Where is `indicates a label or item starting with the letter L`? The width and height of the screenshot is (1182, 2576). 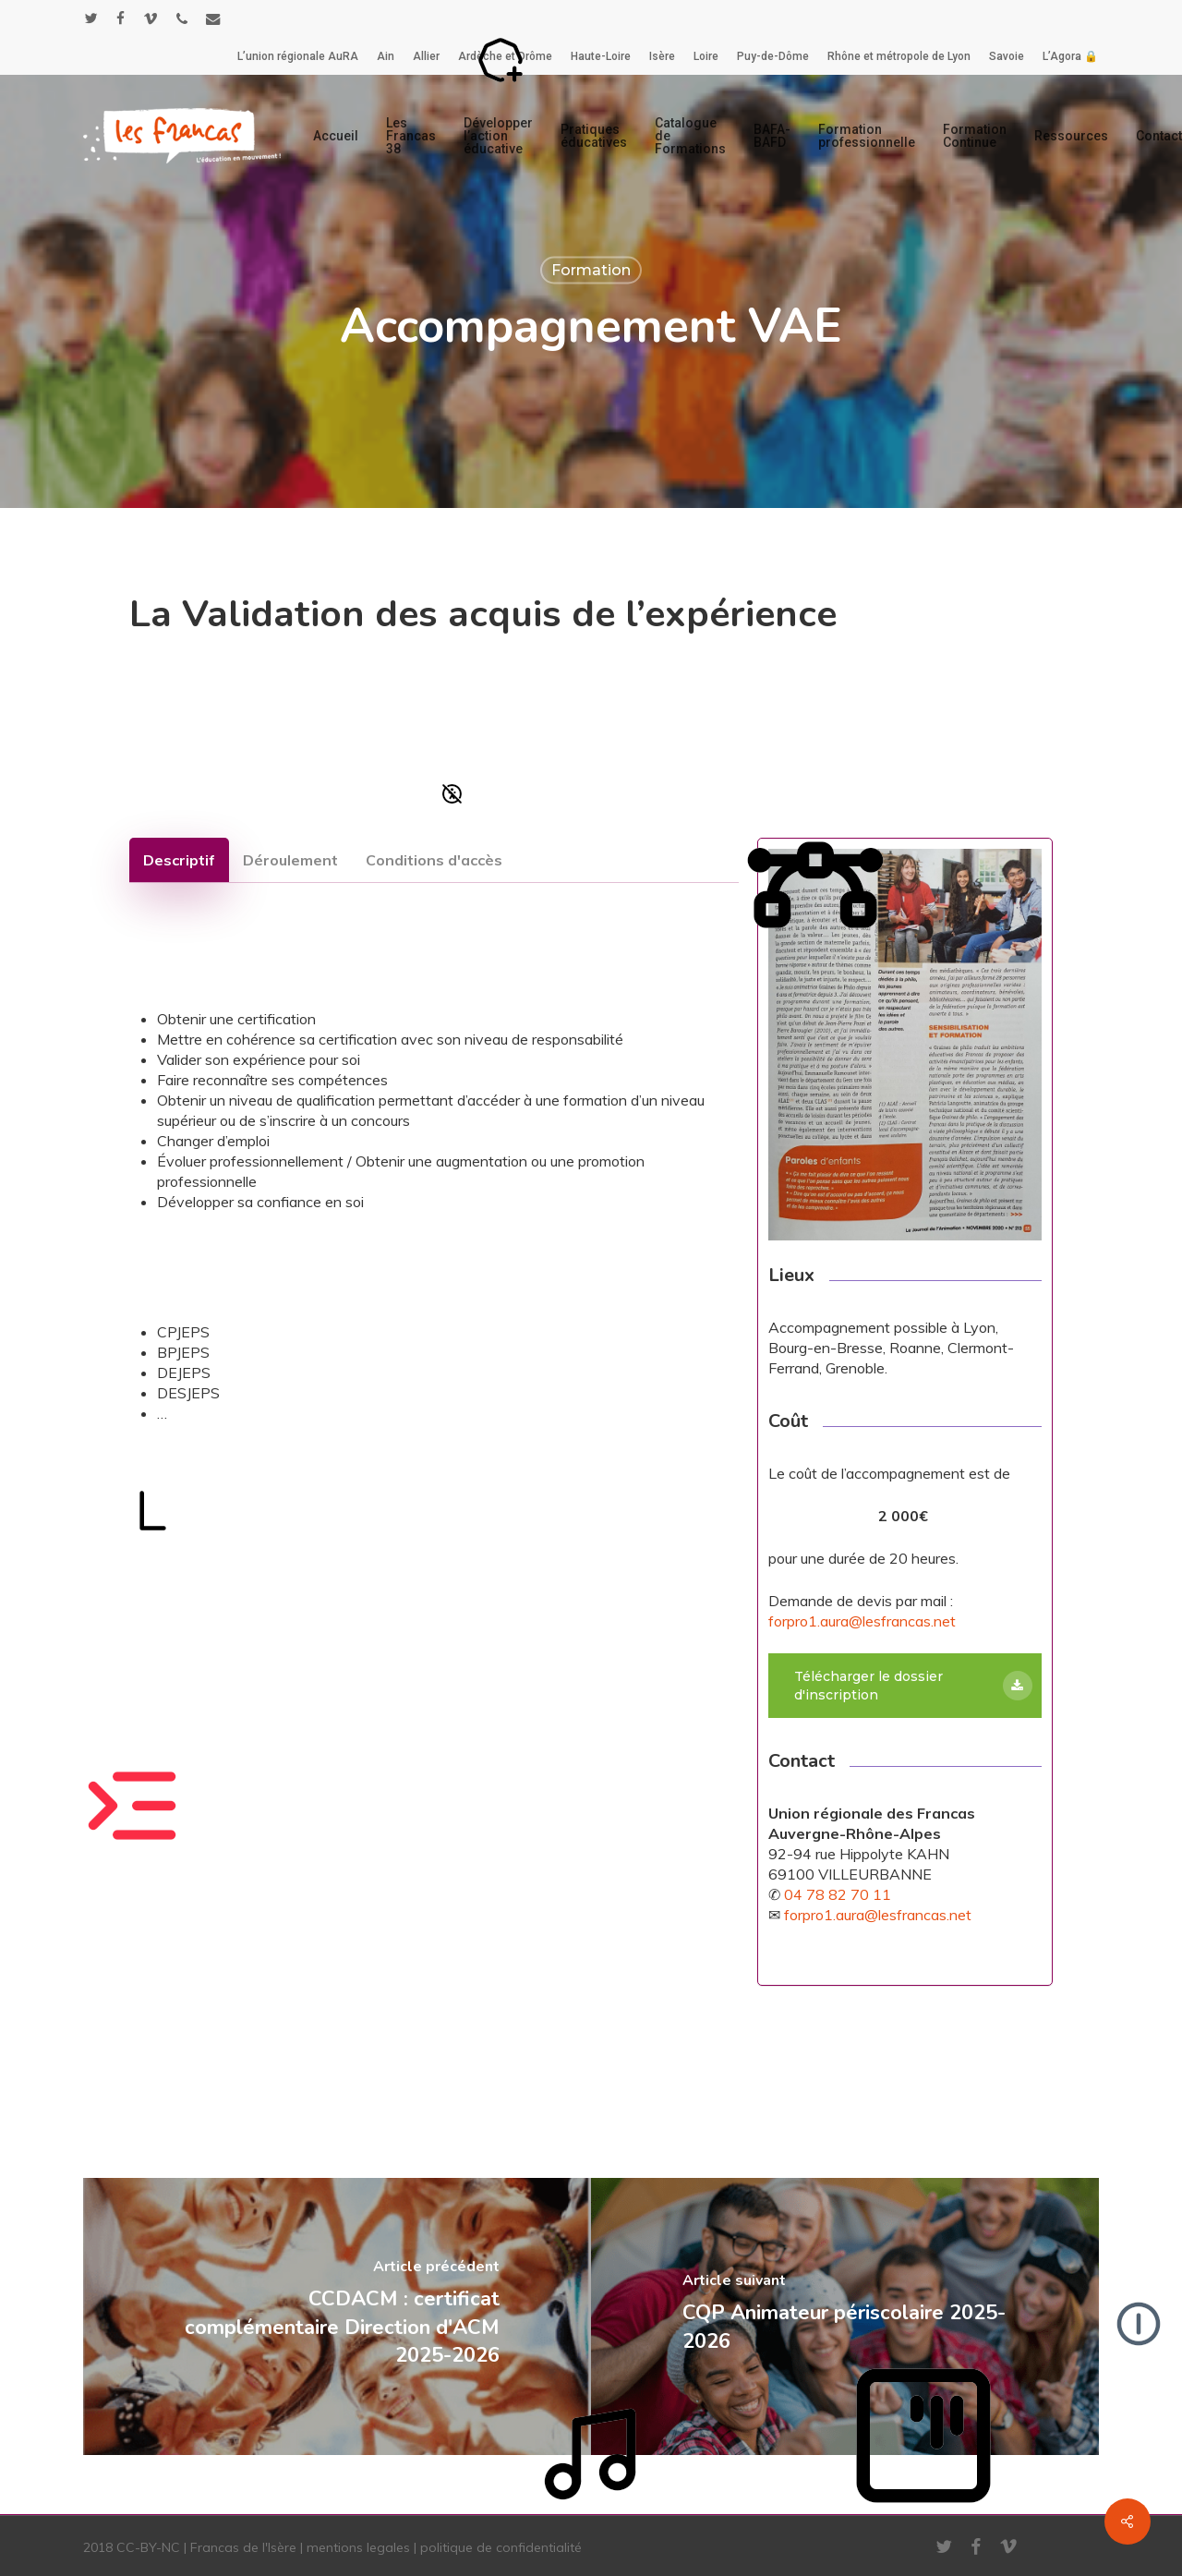
indicates a label or item starting with the letter L is located at coordinates (152, 1510).